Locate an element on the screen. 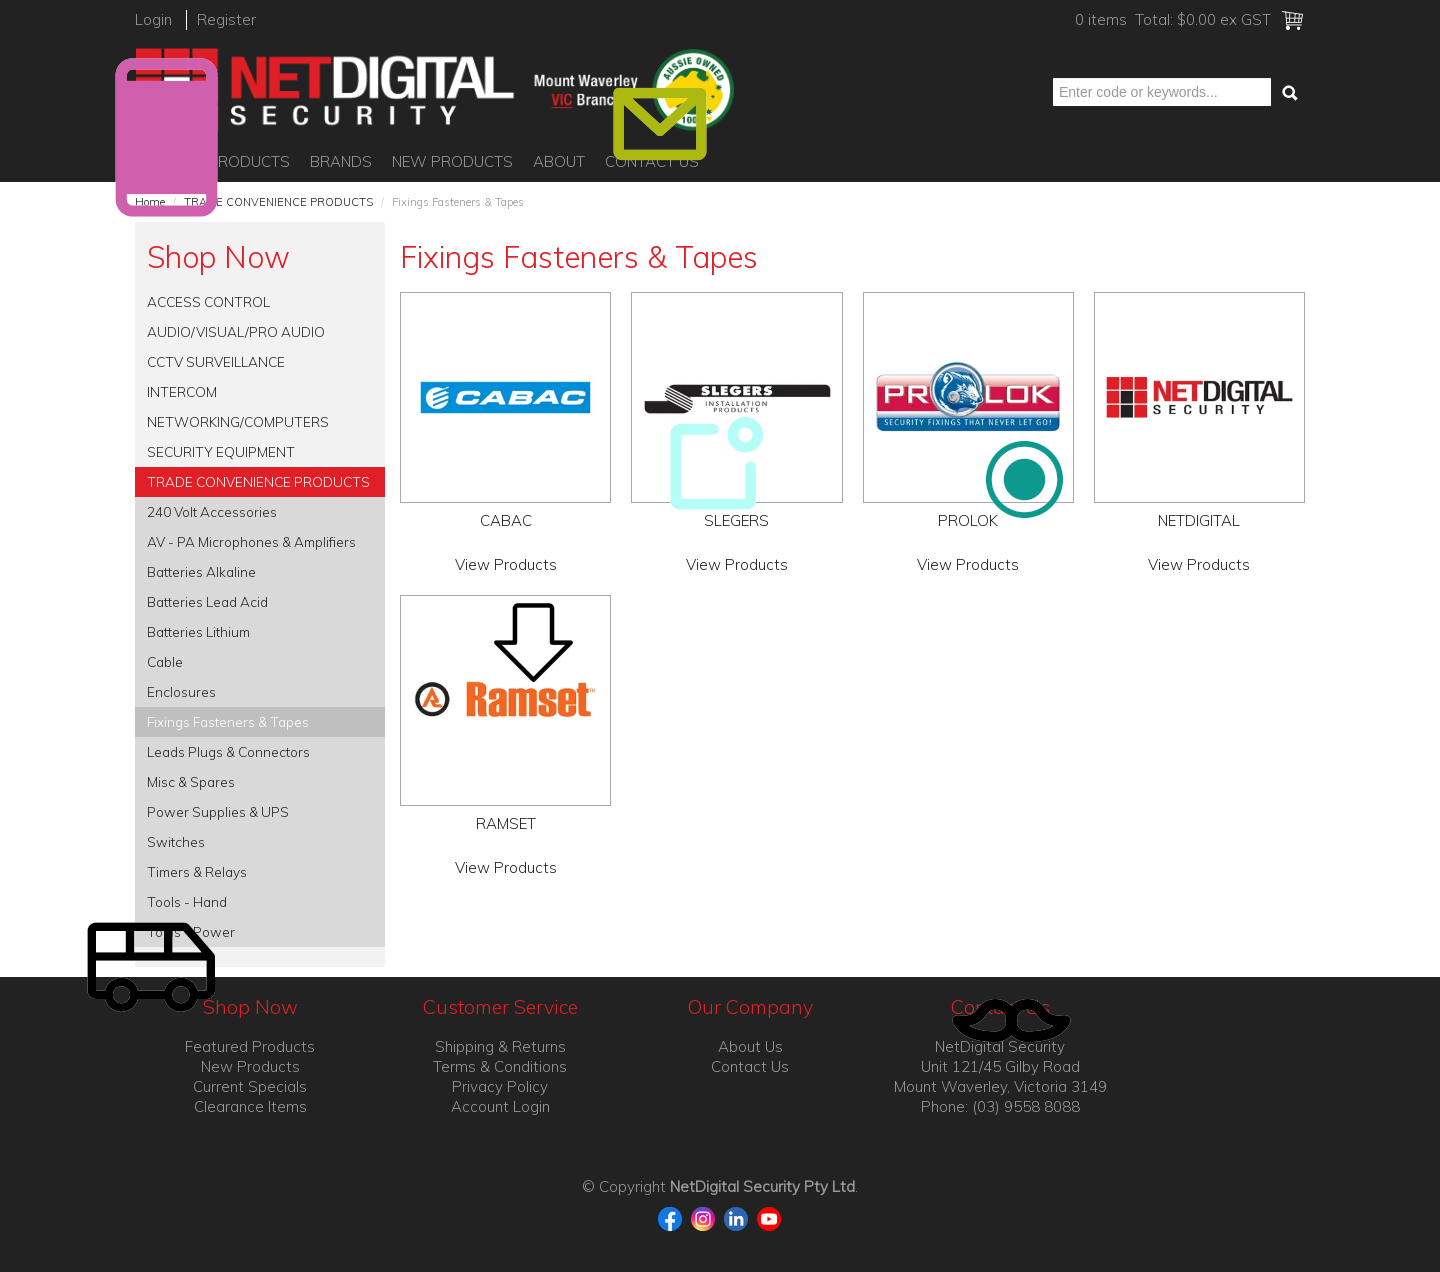 The height and width of the screenshot is (1272, 1440). view notifications is located at coordinates (715, 465).